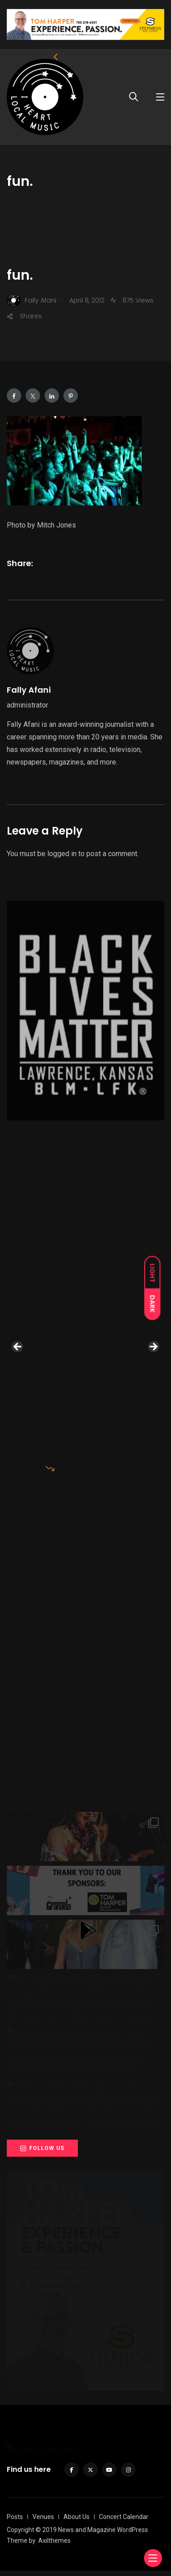  What do you see at coordinates (50, 1468) in the screenshot?
I see `indicates a declining trend or decreasing value` at bounding box center [50, 1468].